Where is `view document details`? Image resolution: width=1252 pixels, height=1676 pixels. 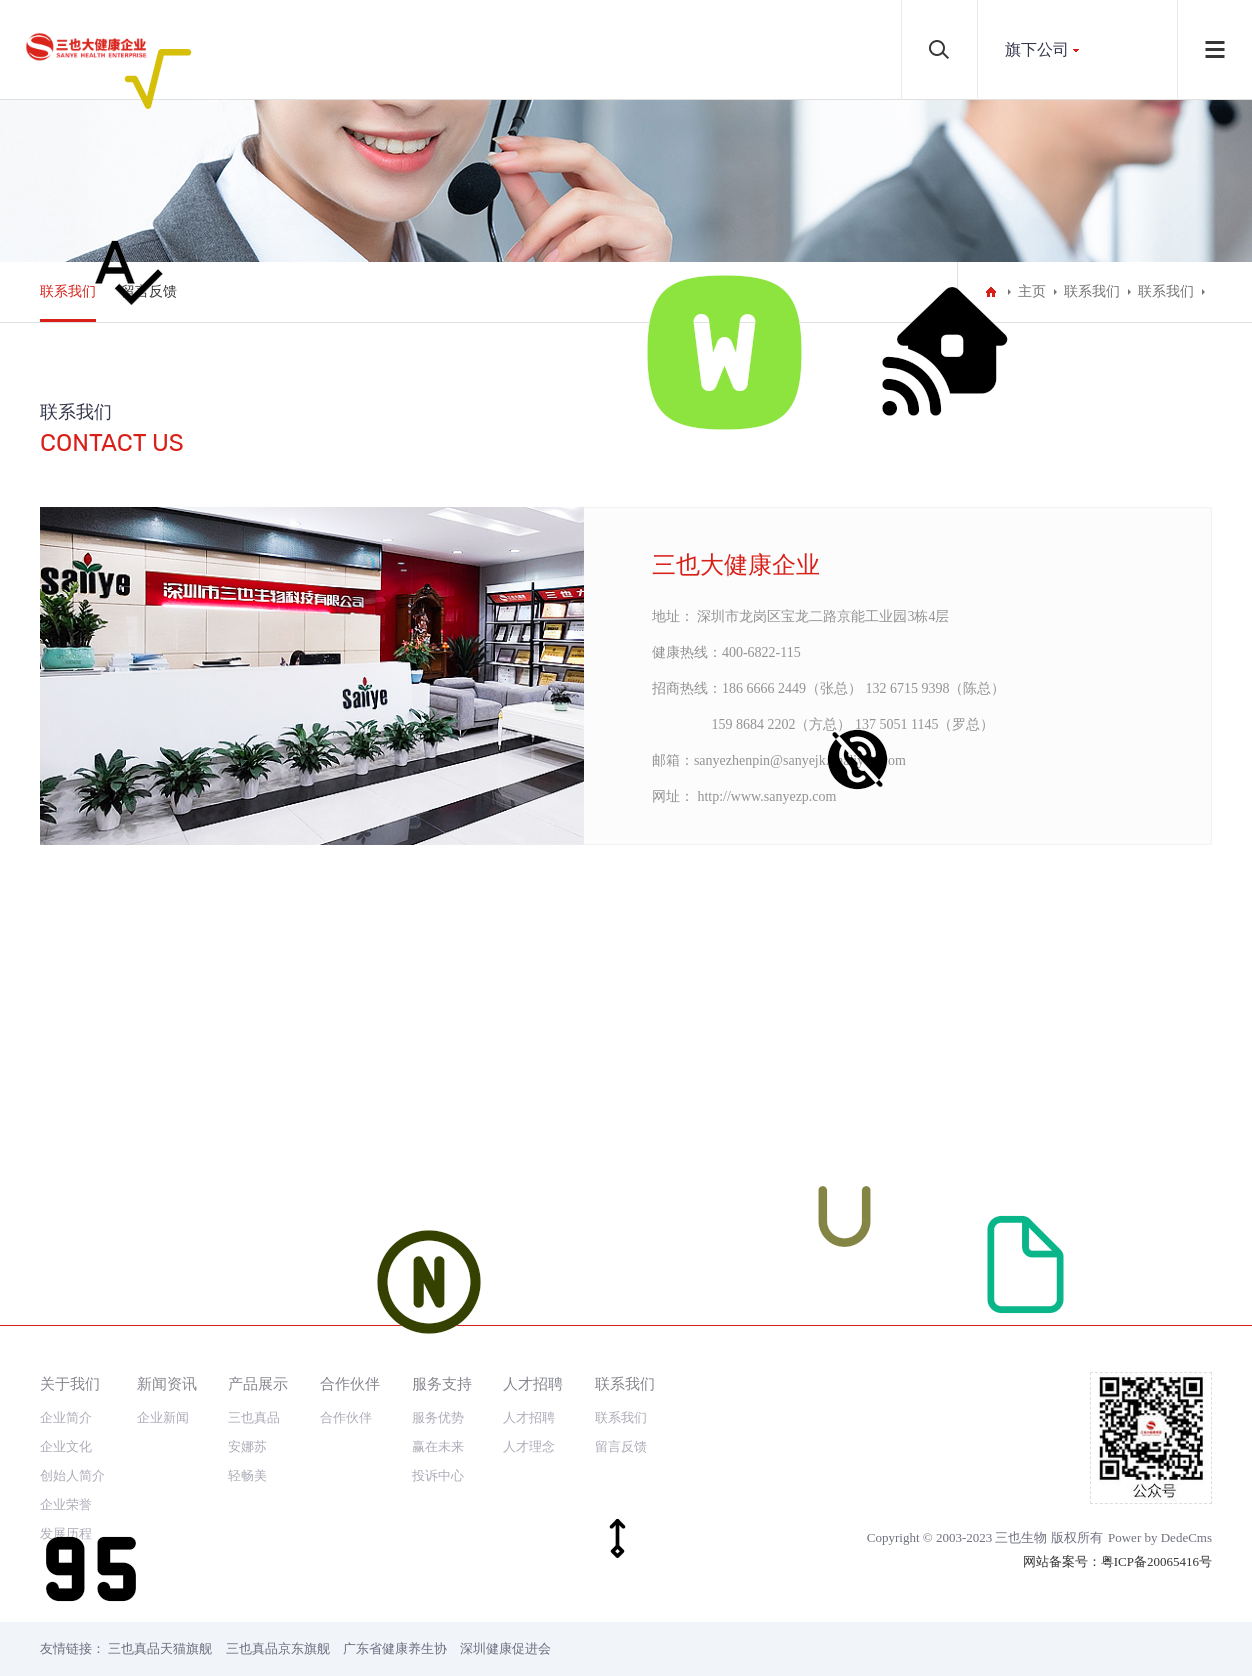
view document details is located at coordinates (1025, 1264).